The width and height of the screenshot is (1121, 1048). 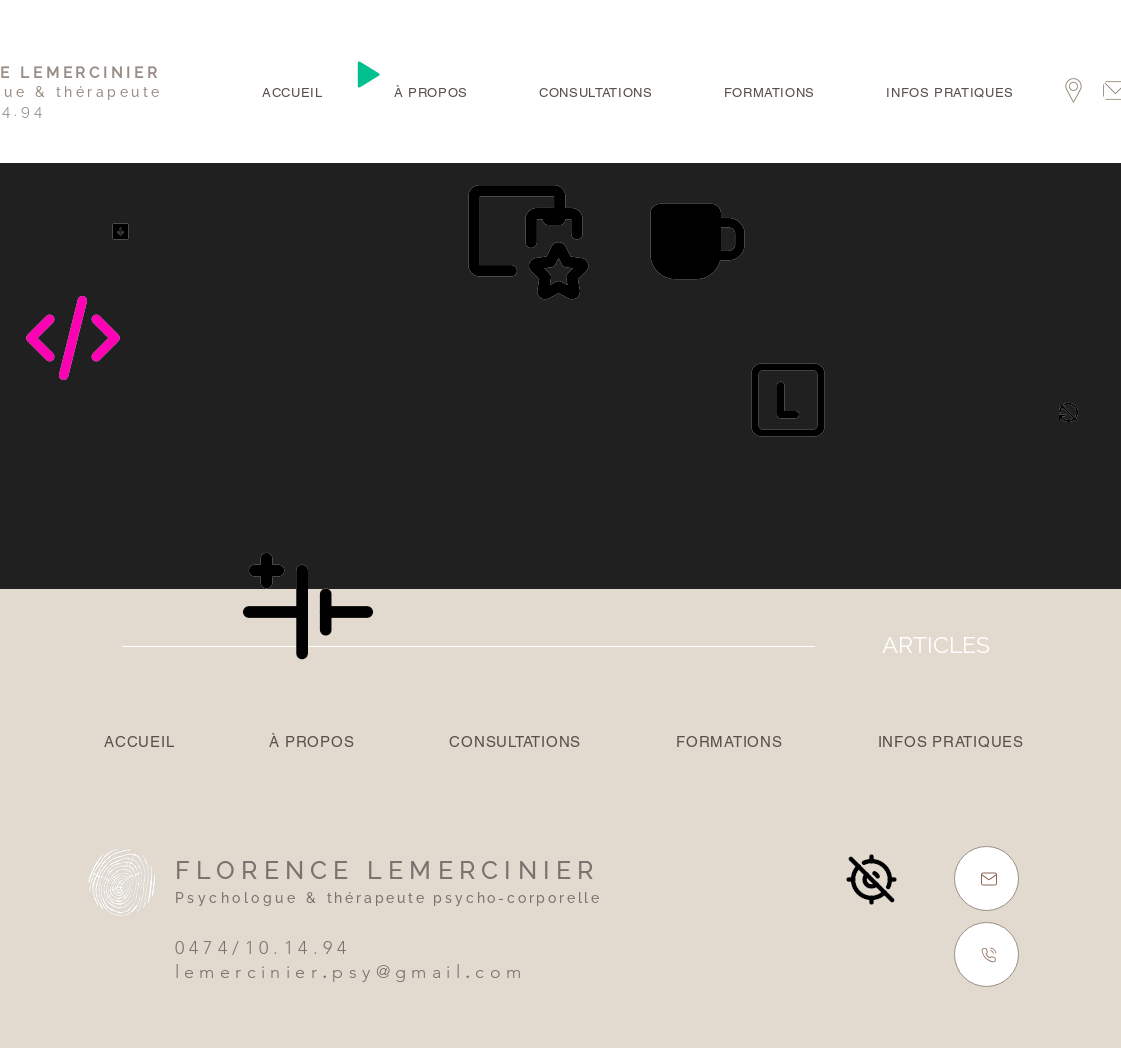 What do you see at coordinates (788, 400) in the screenshot?
I see `indicates a label or list view option` at bounding box center [788, 400].